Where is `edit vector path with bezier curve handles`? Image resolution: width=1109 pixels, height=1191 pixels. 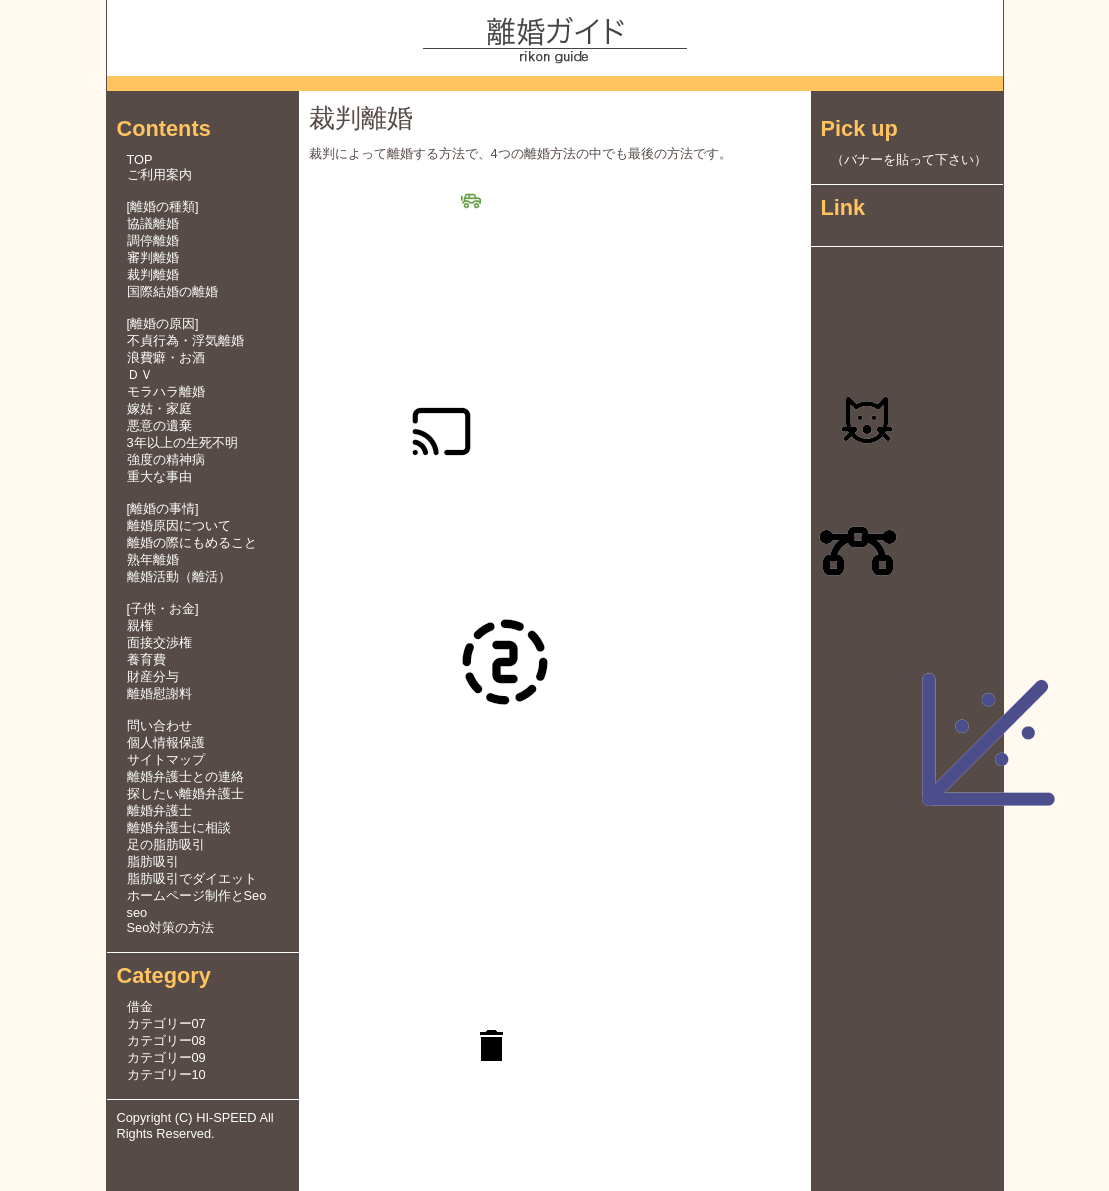
edit vector path with bezier curve handles is located at coordinates (858, 551).